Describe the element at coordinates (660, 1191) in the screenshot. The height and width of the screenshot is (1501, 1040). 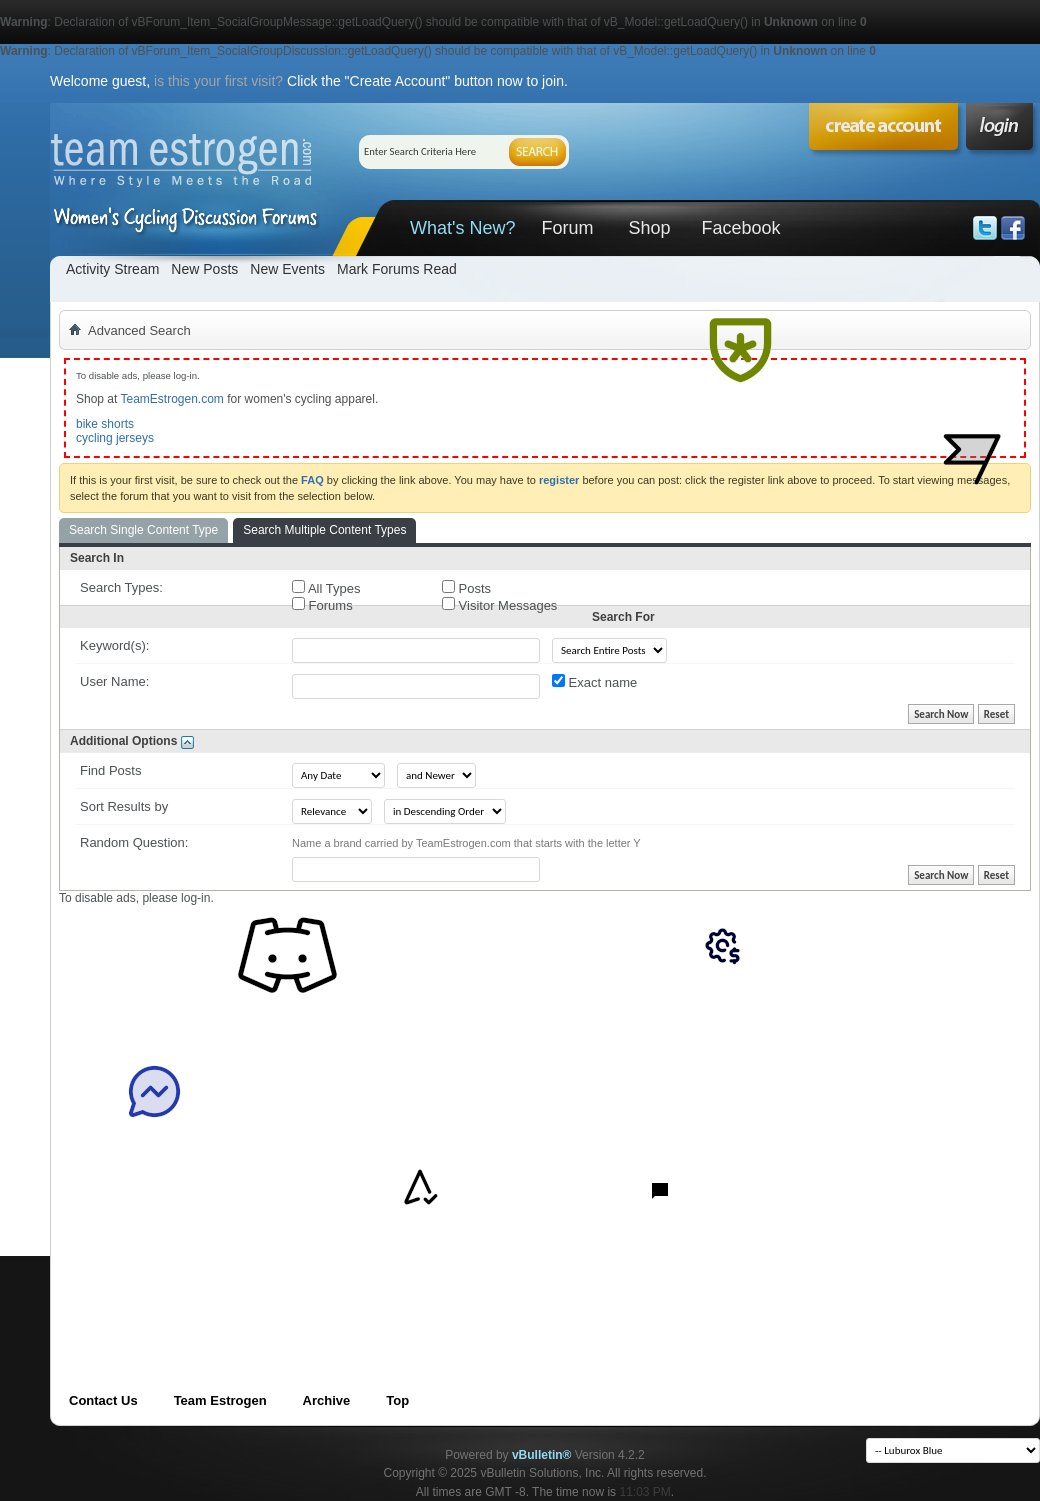
I see `open chat or messaging` at that location.